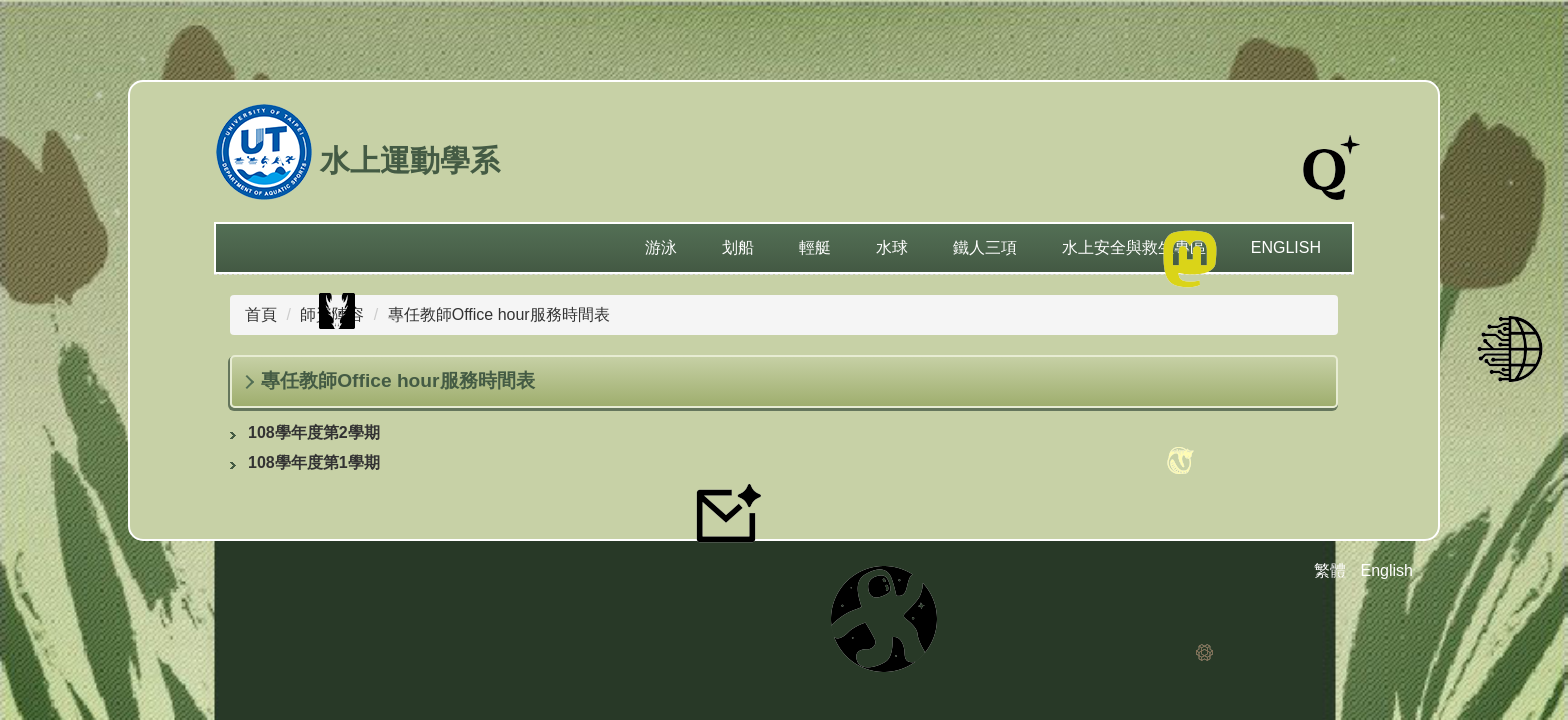  What do you see at coordinates (1510, 349) in the screenshot?
I see `open CircuitVerse digital circuit simulator` at bounding box center [1510, 349].